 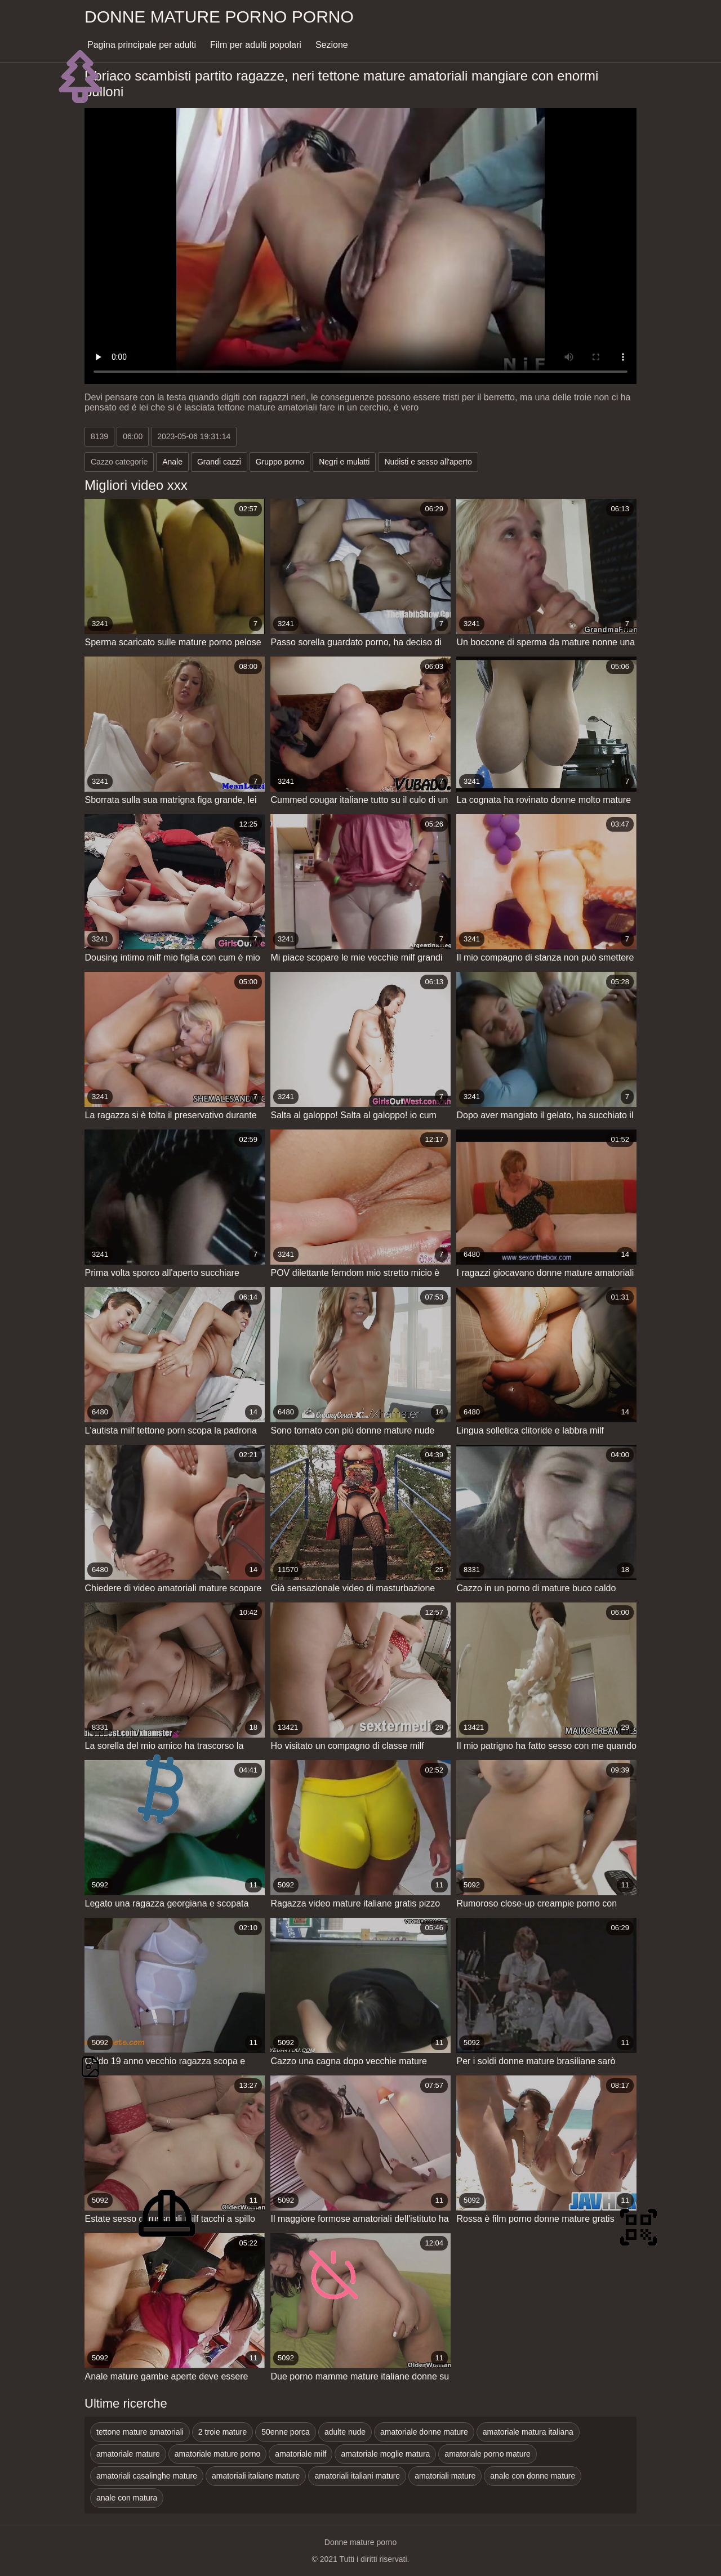 What do you see at coordinates (90, 2066) in the screenshot?
I see `view image file` at bounding box center [90, 2066].